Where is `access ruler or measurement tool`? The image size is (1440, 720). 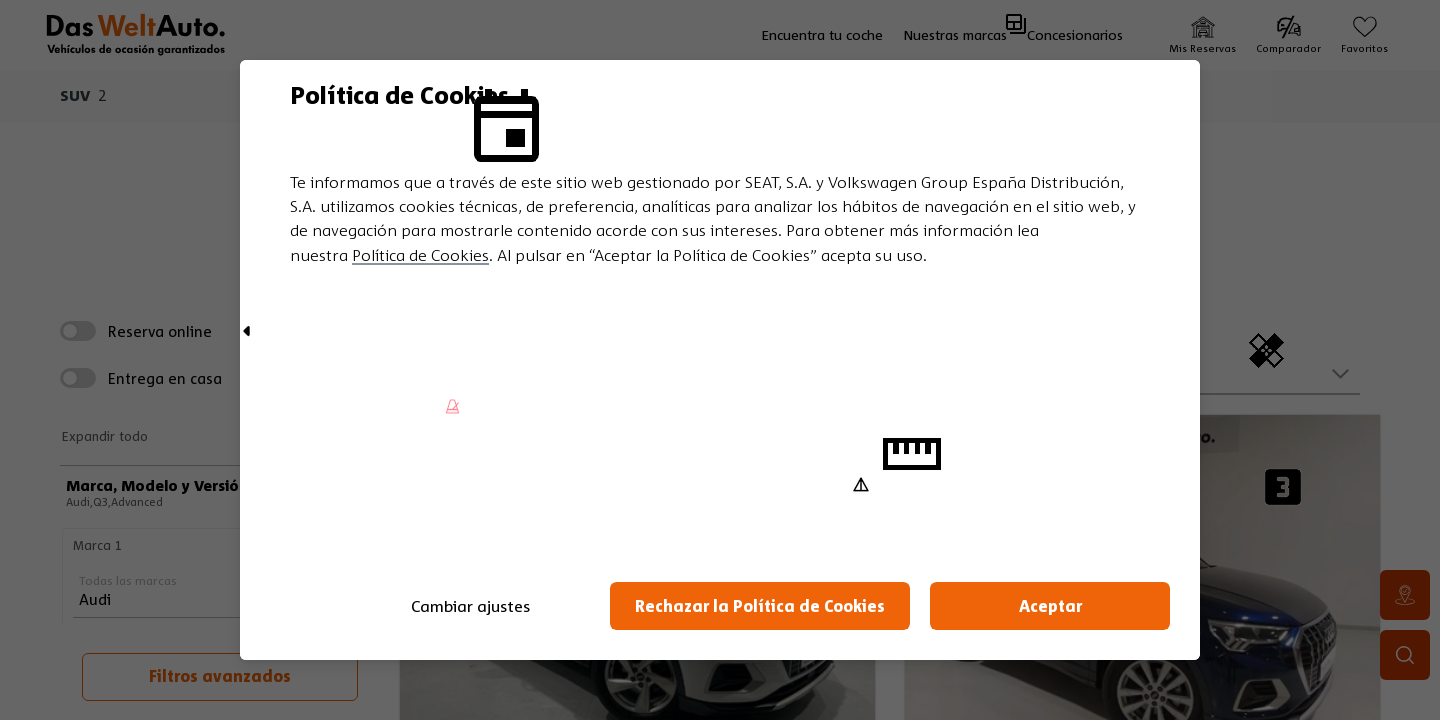 access ruler or measurement tool is located at coordinates (912, 454).